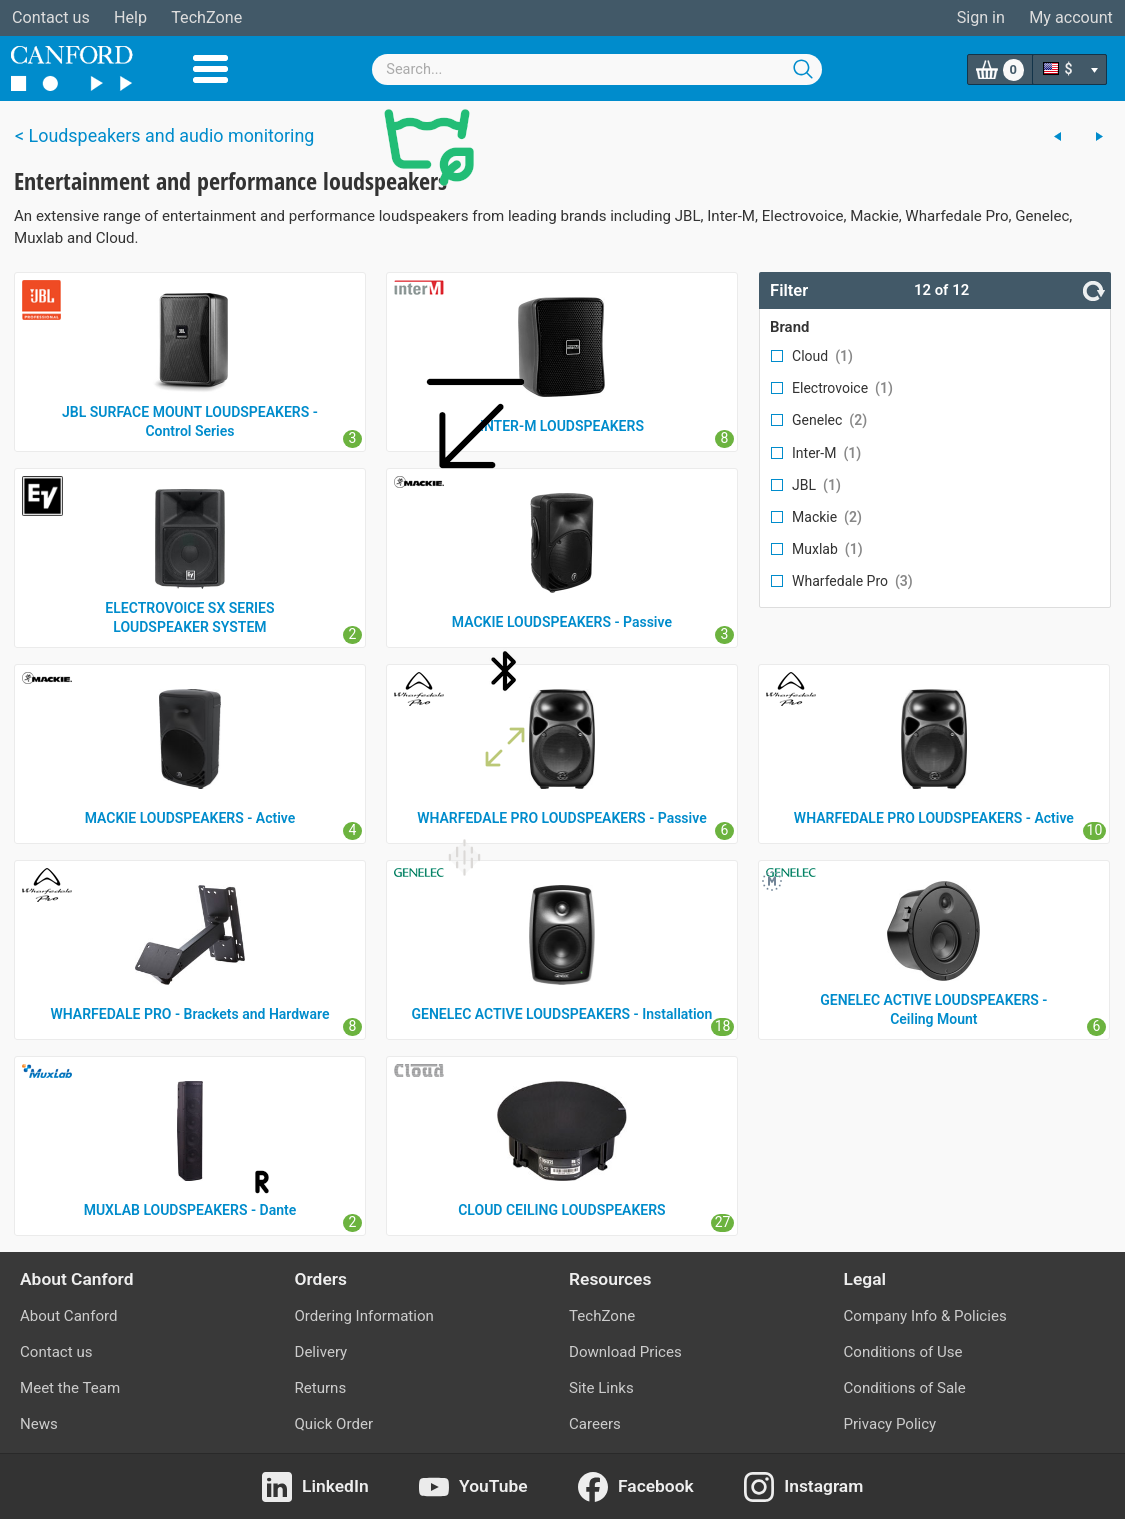 The height and width of the screenshot is (1519, 1125). Describe the element at coordinates (471, 423) in the screenshot. I see `move item to bottom-left corner` at that location.